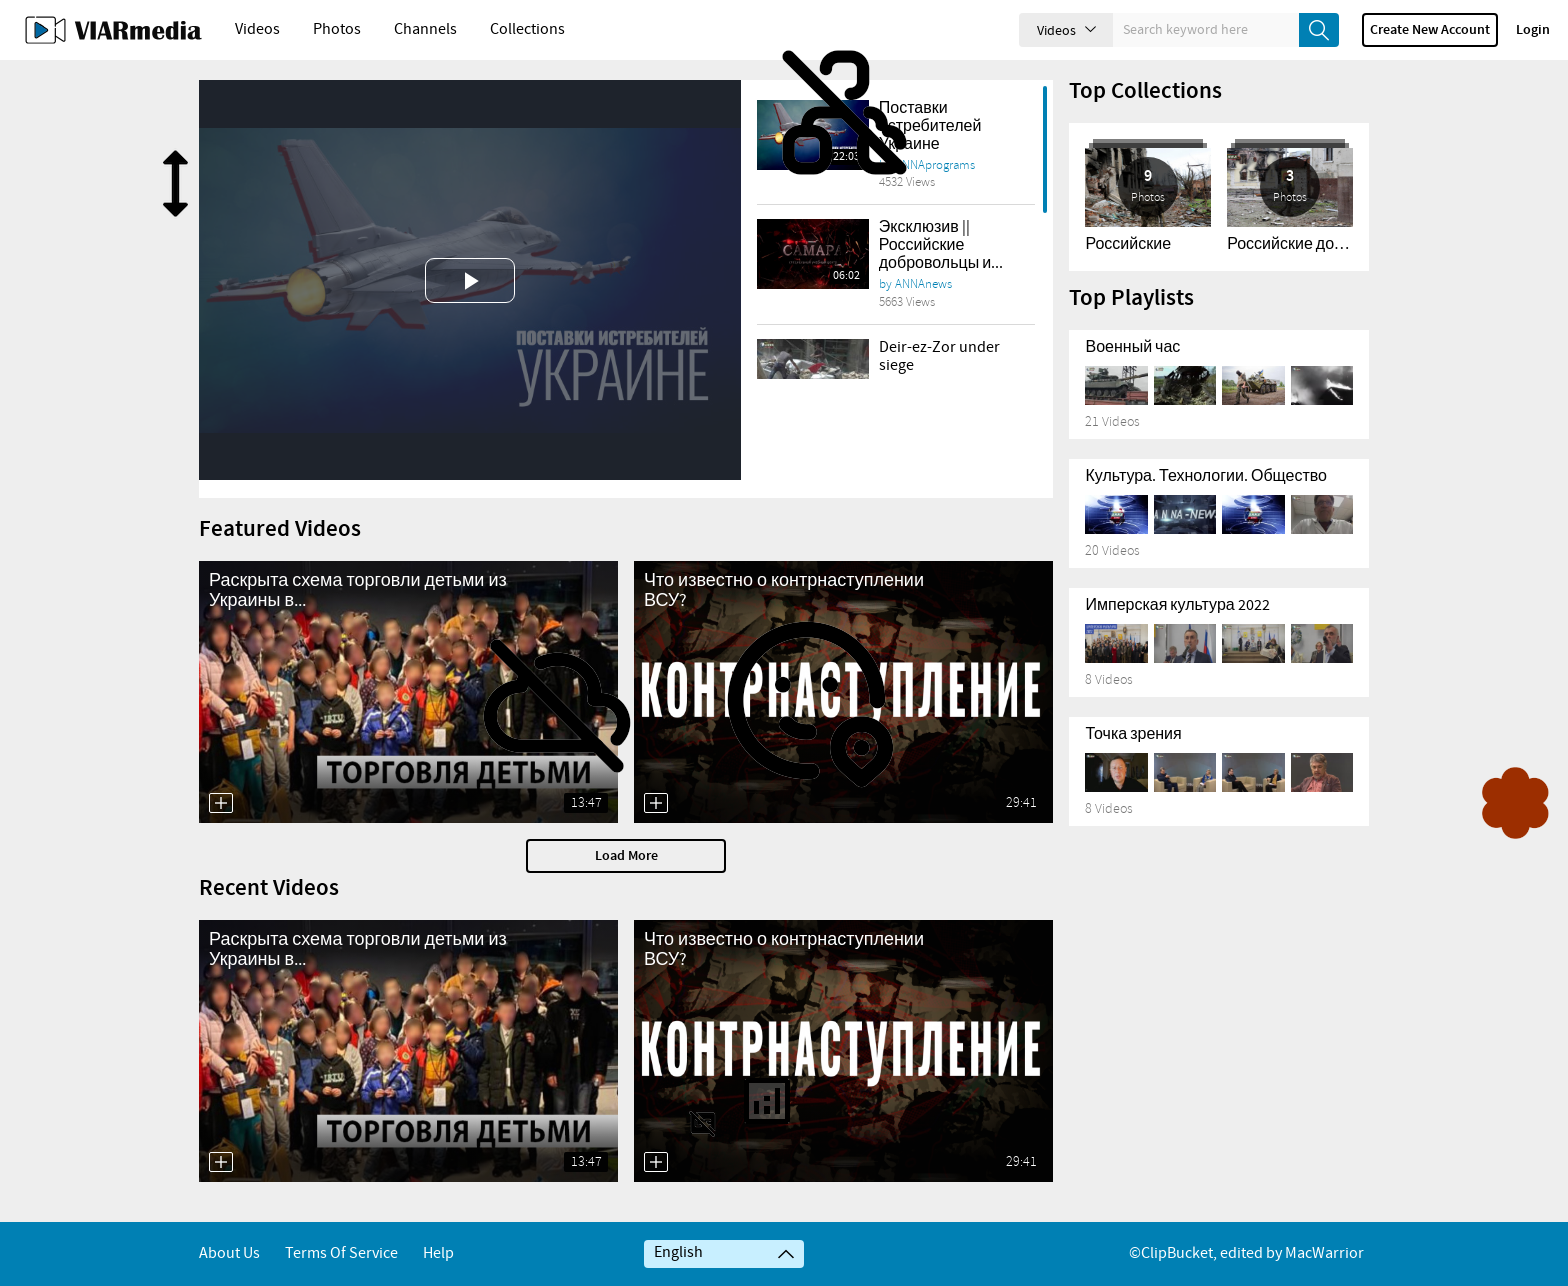 This screenshot has width=1568, height=1286. Describe the element at coordinates (175, 183) in the screenshot. I see `adjust vertical height or size` at that location.